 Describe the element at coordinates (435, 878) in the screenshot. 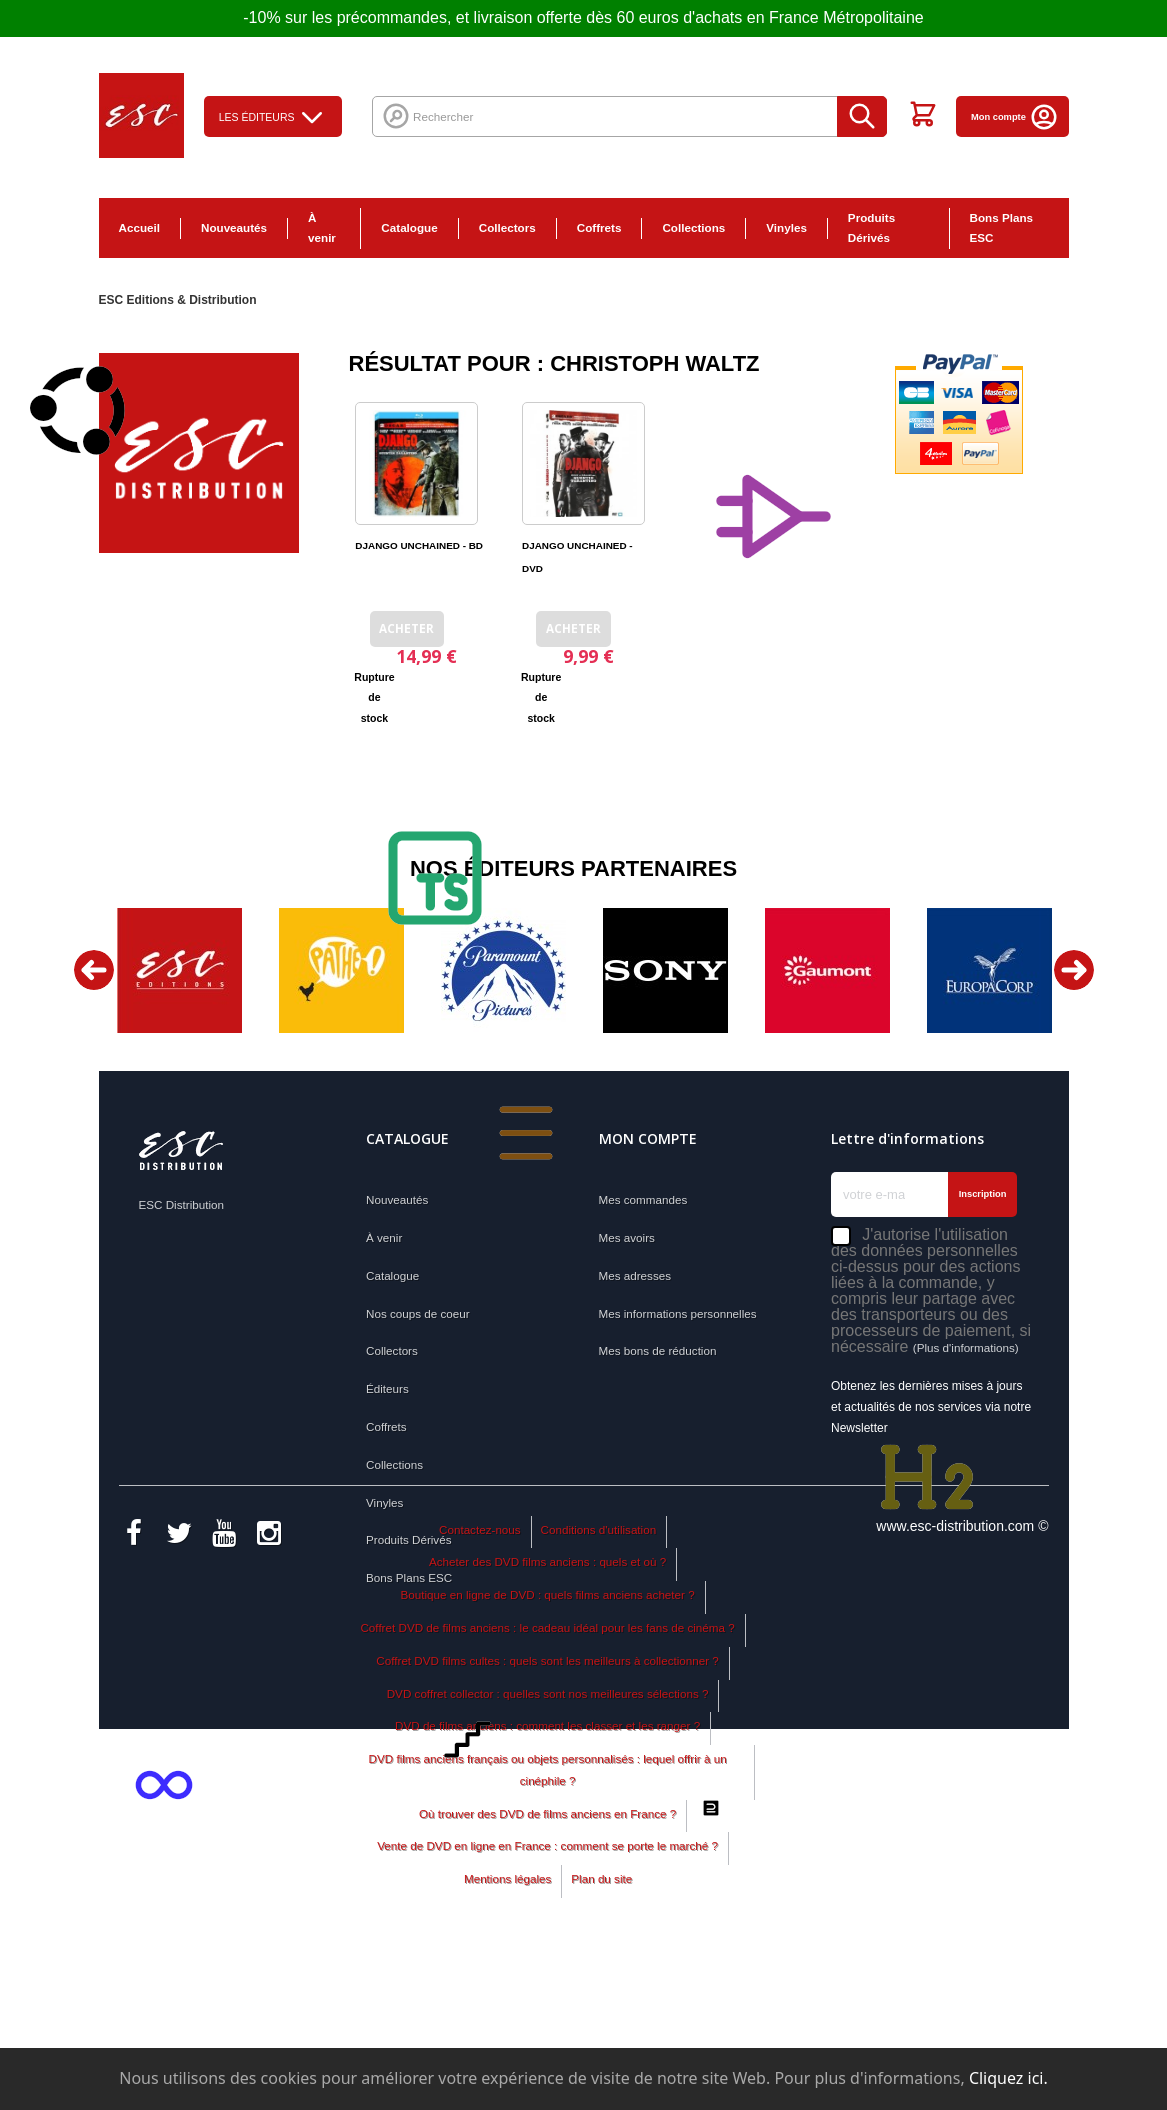

I see `indicates a TypeScript file or project` at that location.